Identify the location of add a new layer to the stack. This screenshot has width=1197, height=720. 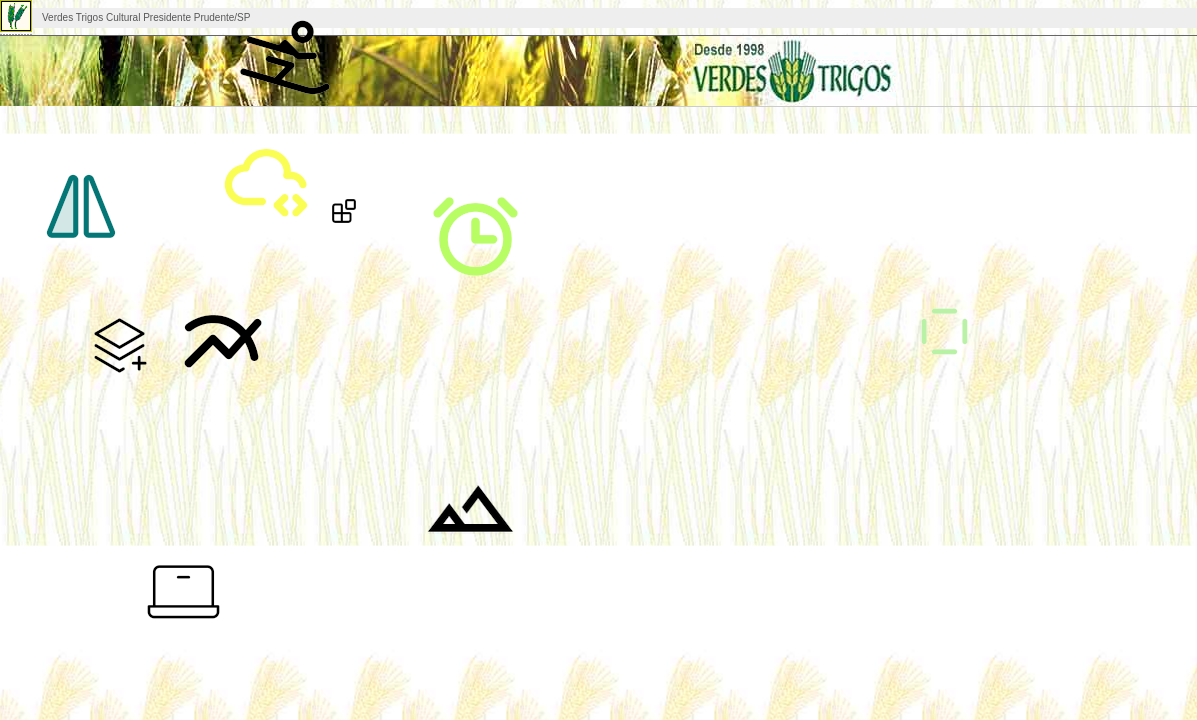
(119, 345).